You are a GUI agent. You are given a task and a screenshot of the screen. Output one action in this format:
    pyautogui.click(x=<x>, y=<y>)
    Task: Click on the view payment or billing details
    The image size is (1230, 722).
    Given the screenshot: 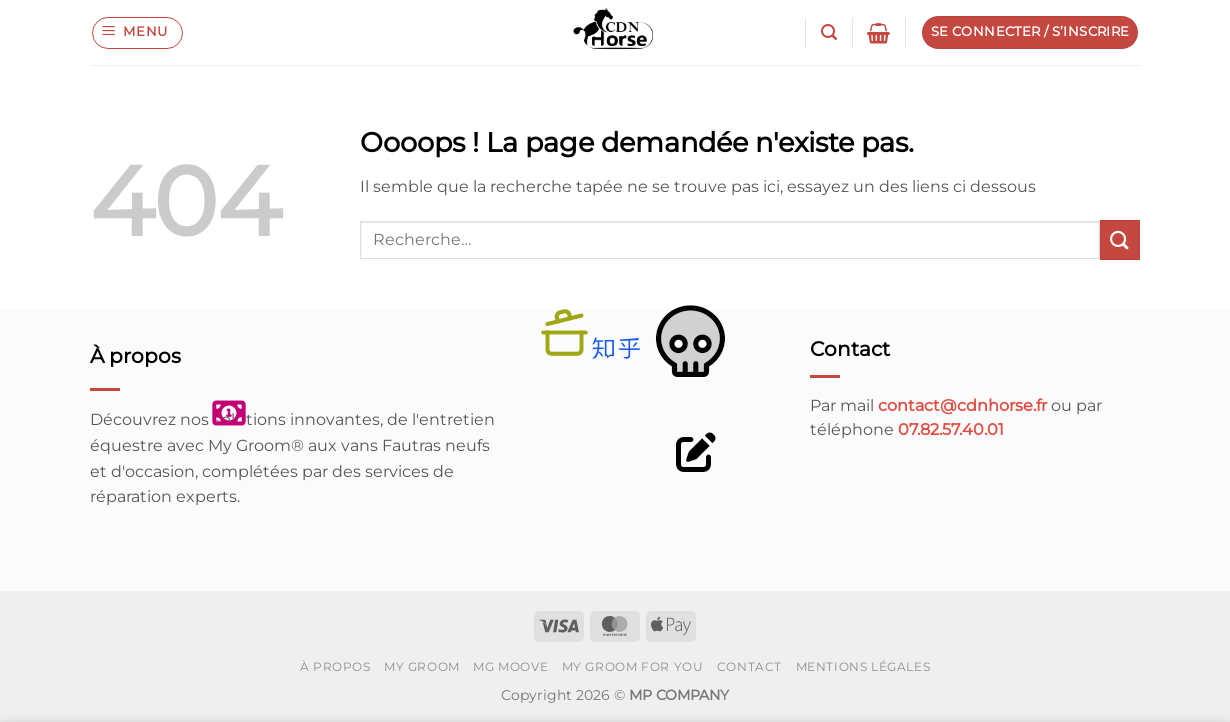 What is the action you would take?
    pyautogui.click(x=229, y=413)
    